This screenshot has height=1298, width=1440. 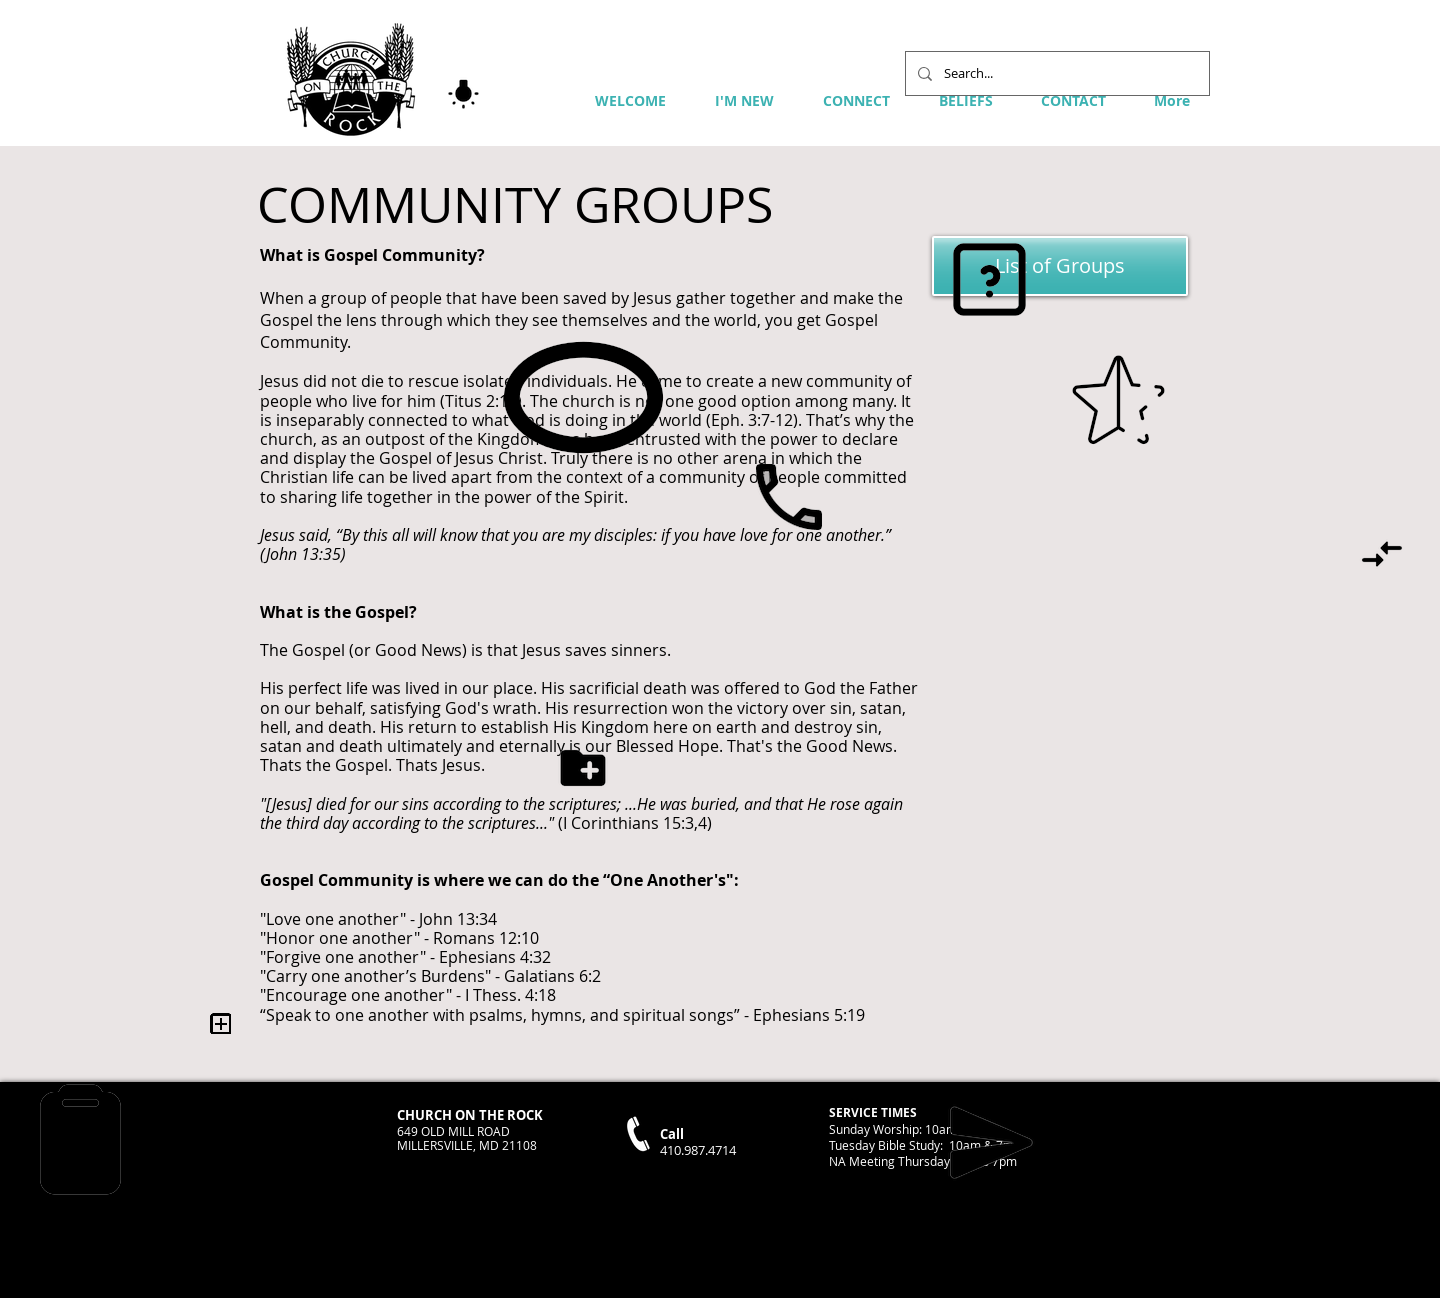 I want to click on send a message or submit content, so click(x=992, y=1142).